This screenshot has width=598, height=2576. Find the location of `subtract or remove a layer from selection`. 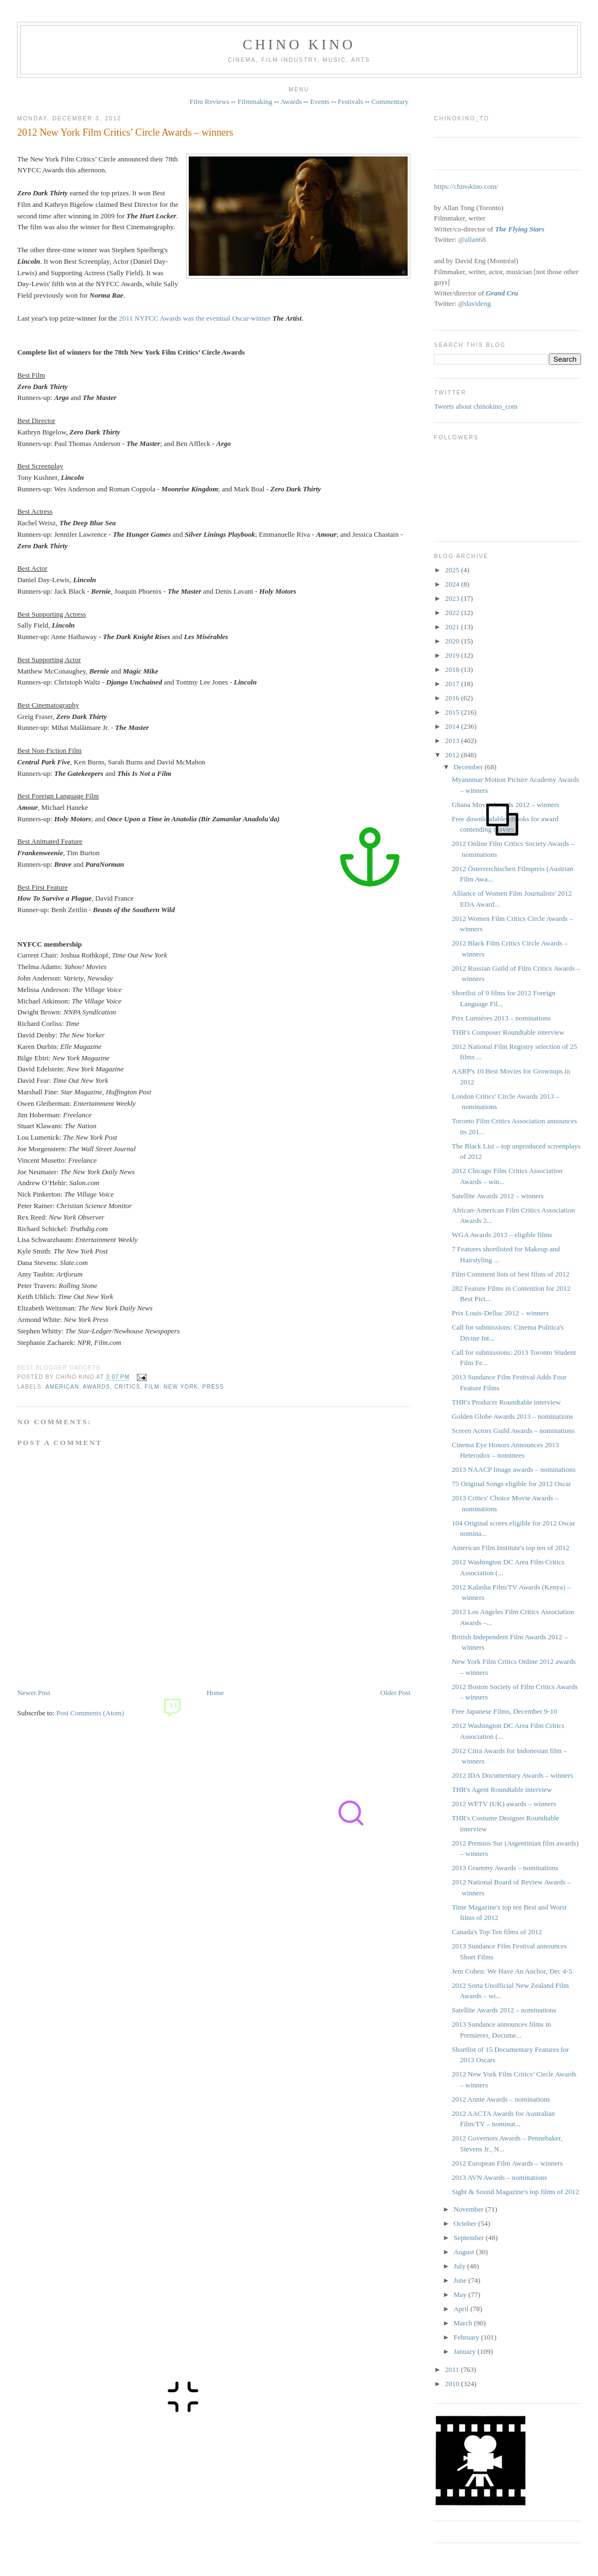

subtract or remove a layer from selection is located at coordinates (502, 820).